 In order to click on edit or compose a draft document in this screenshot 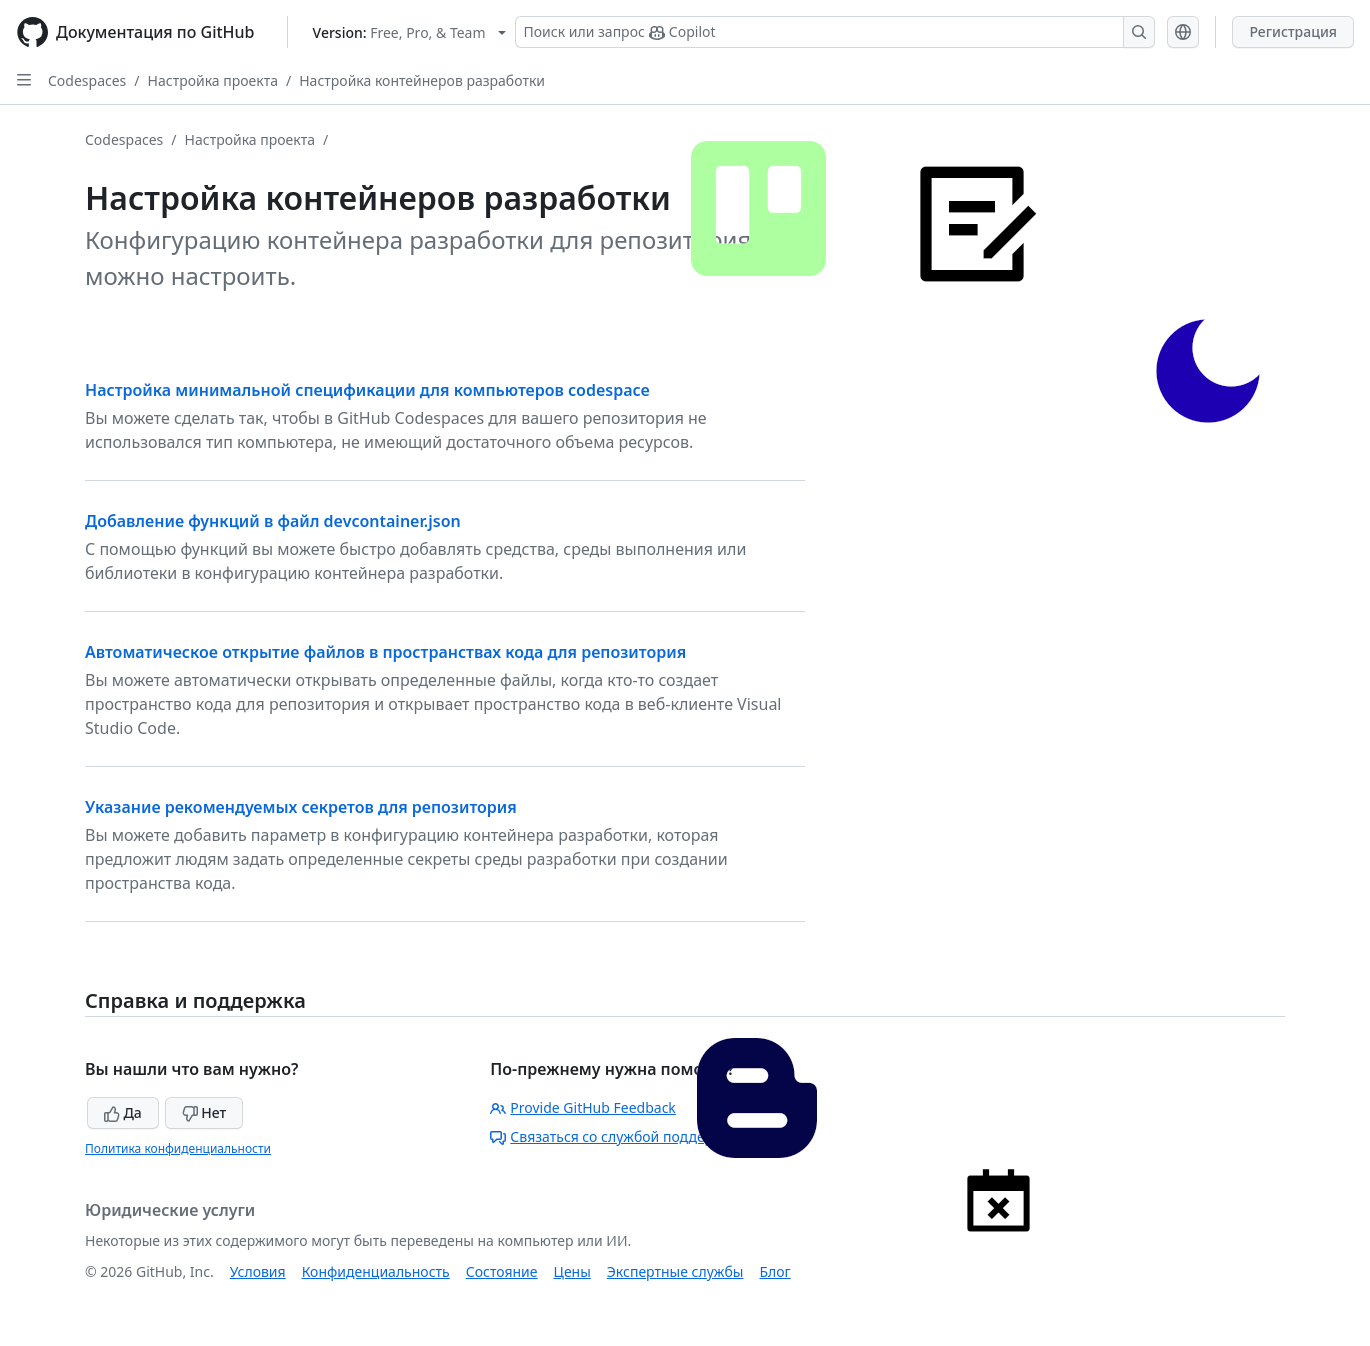, I will do `click(972, 224)`.